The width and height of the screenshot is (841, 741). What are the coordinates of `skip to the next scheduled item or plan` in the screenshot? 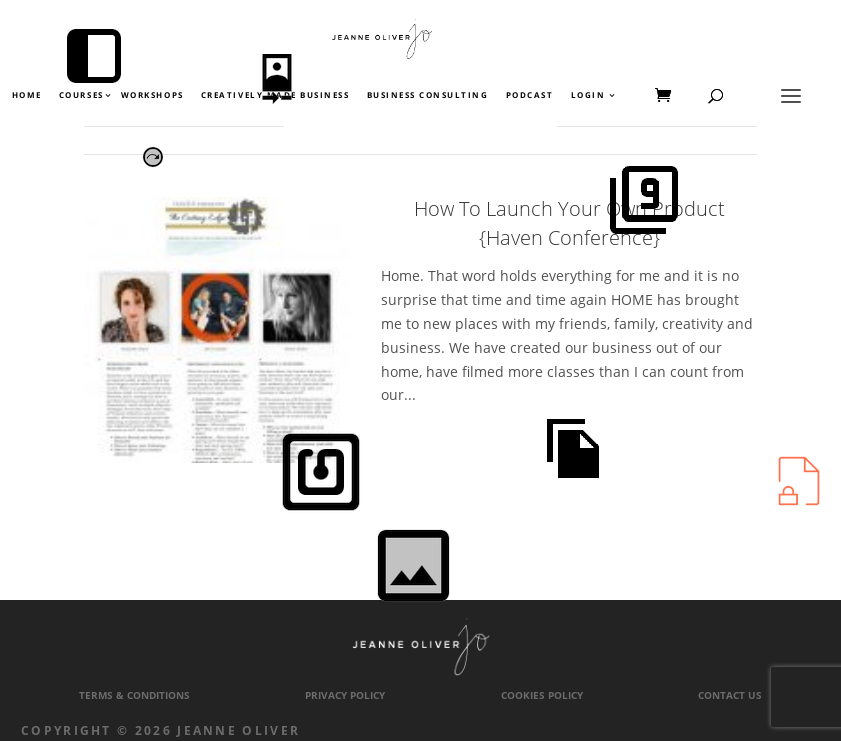 It's located at (153, 157).